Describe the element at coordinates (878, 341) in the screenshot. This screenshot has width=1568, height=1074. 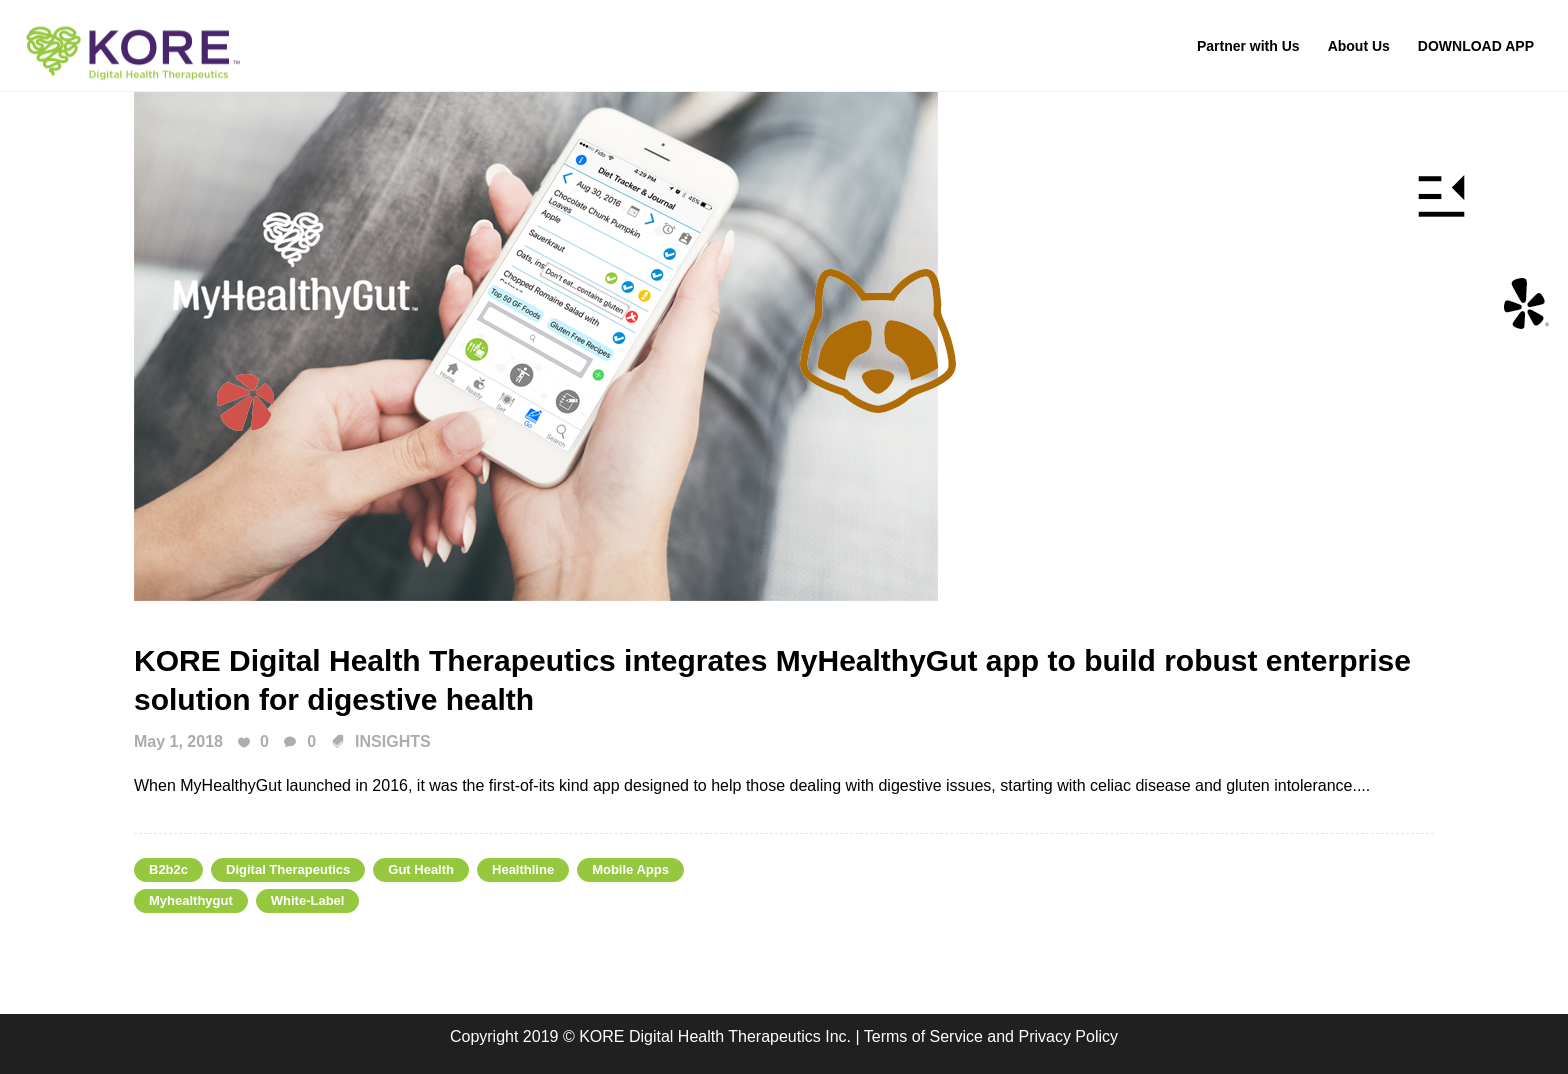
I see `open protocols.io website or app` at that location.